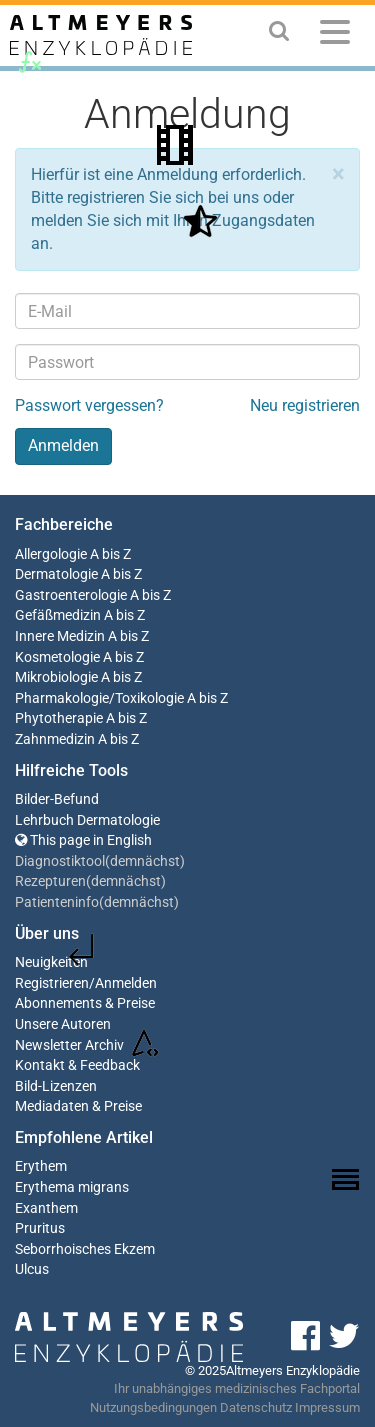 This screenshot has width=375, height=1427. What do you see at coordinates (175, 145) in the screenshot?
I see `browse local movie theaters` at bounding box center [175, 145].